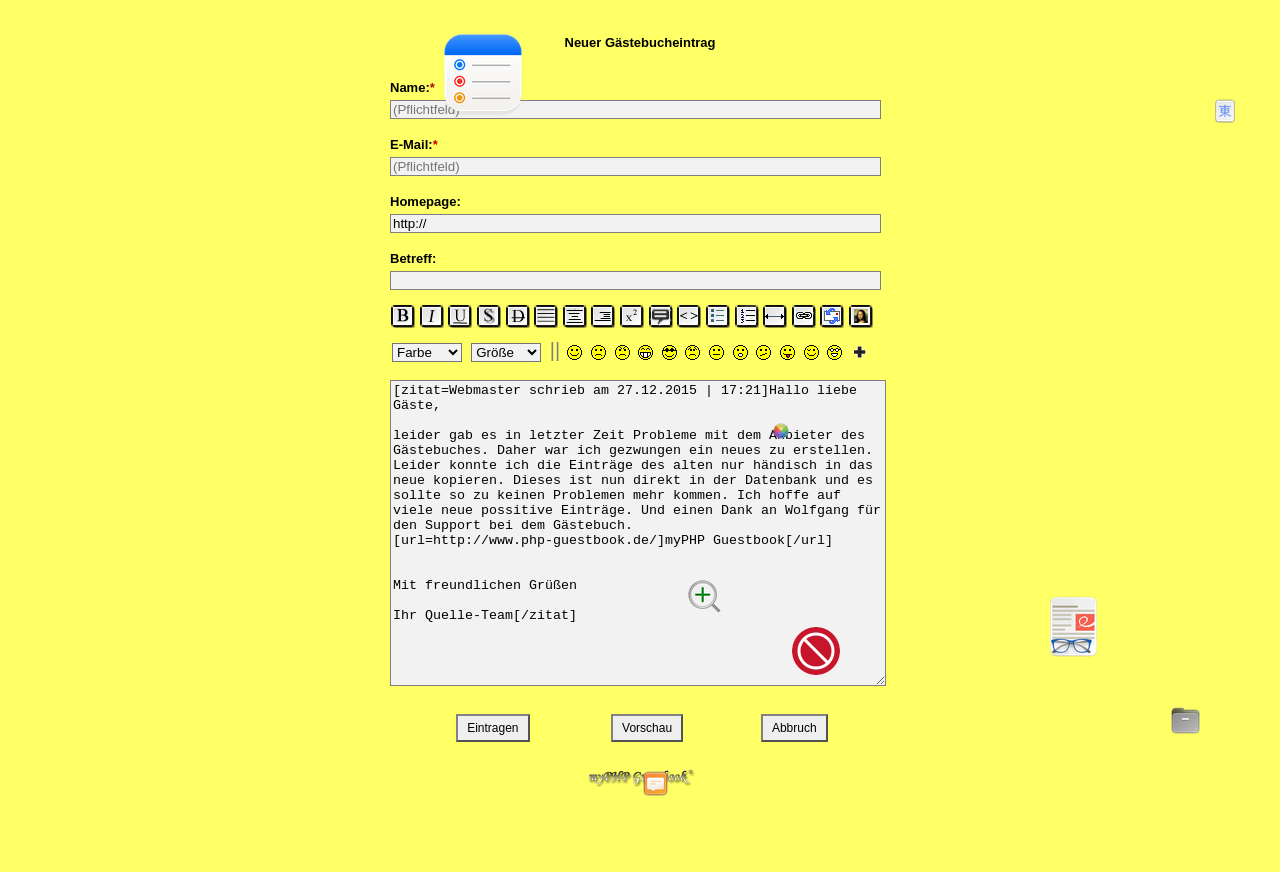 The height and width of the screenshot is (872, 1280). What do you see at coordinates (483, 73) in the screenshot?
I see `open the basket notes or list-taking app` at bounding box center [483, 73].